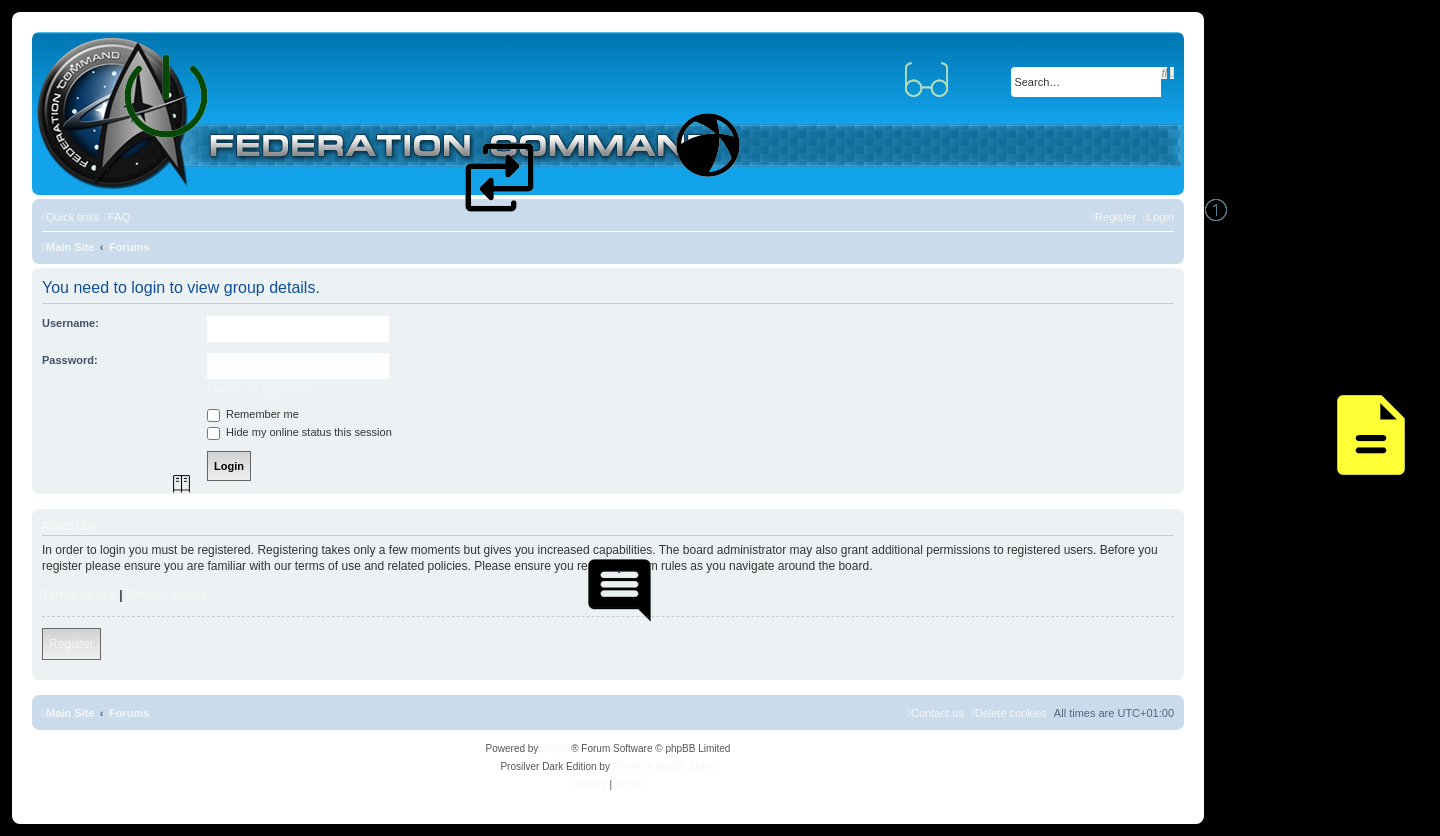 This screenshot has height=836, width=1440. Describe the element at coordinates (166, 96) in the screenshot. I see `turn device on or off` at that location.